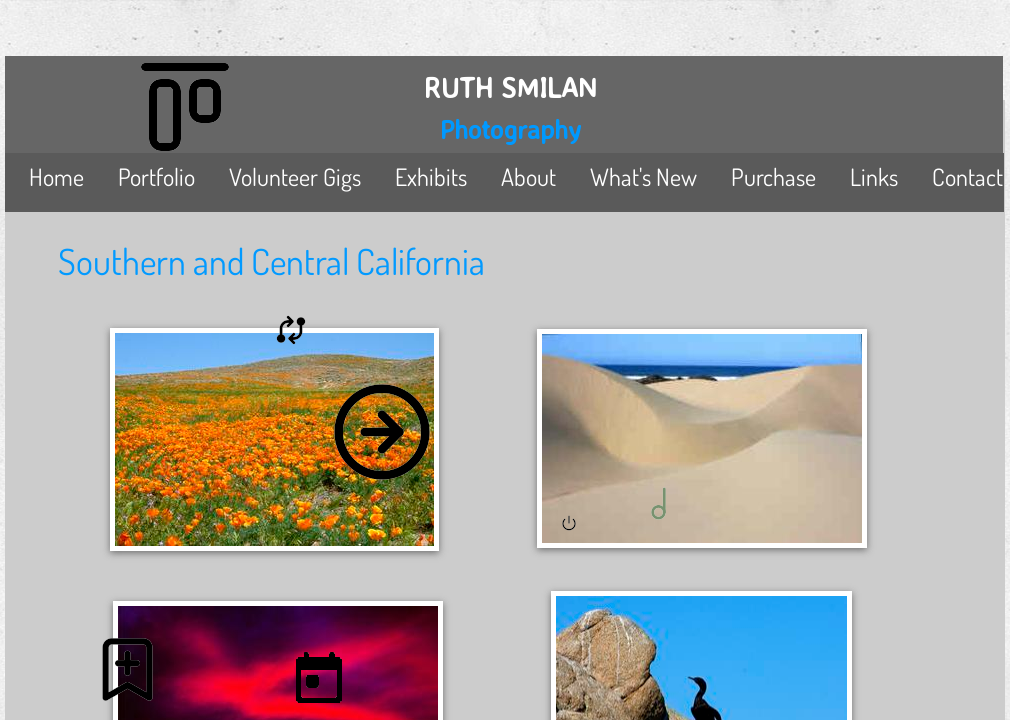 The width and height of the screenshot is (1010, 720). I want to click on proceed to the next step, so click(382, 432).